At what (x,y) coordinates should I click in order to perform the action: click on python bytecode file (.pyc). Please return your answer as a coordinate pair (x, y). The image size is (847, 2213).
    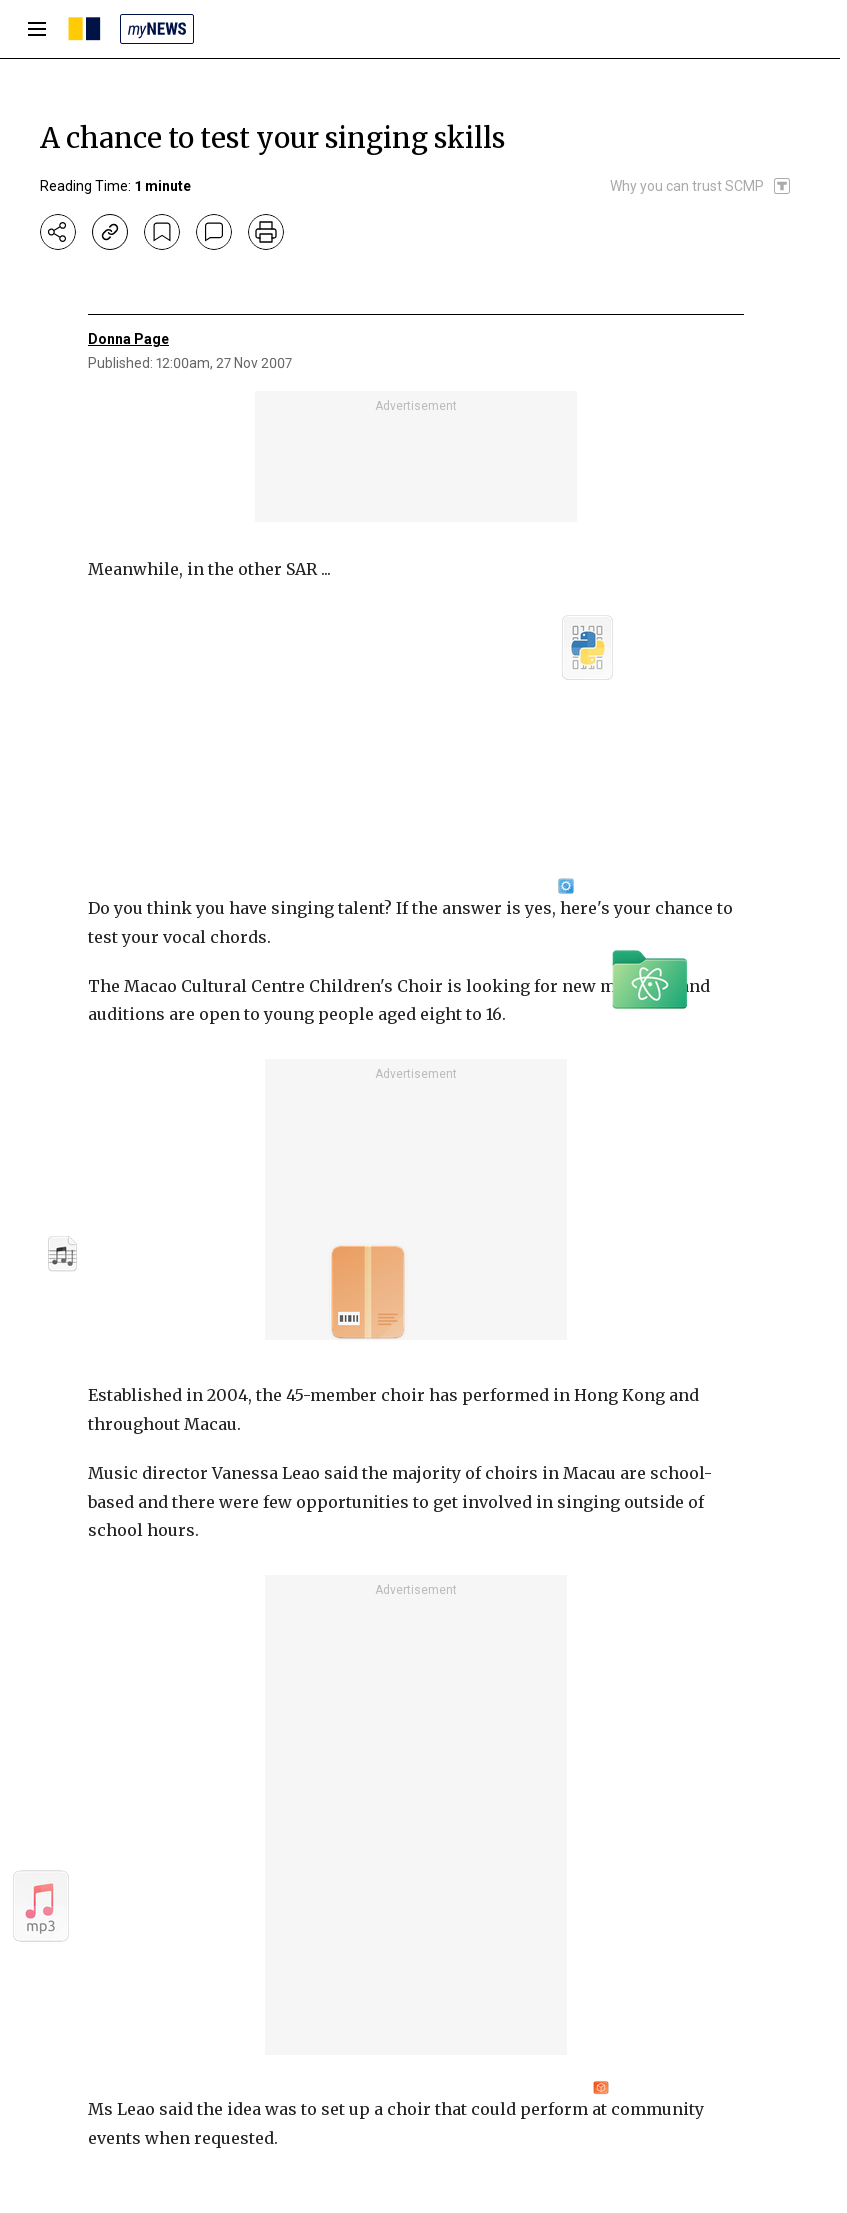
    Looking at the image, I should click on (587, 647).